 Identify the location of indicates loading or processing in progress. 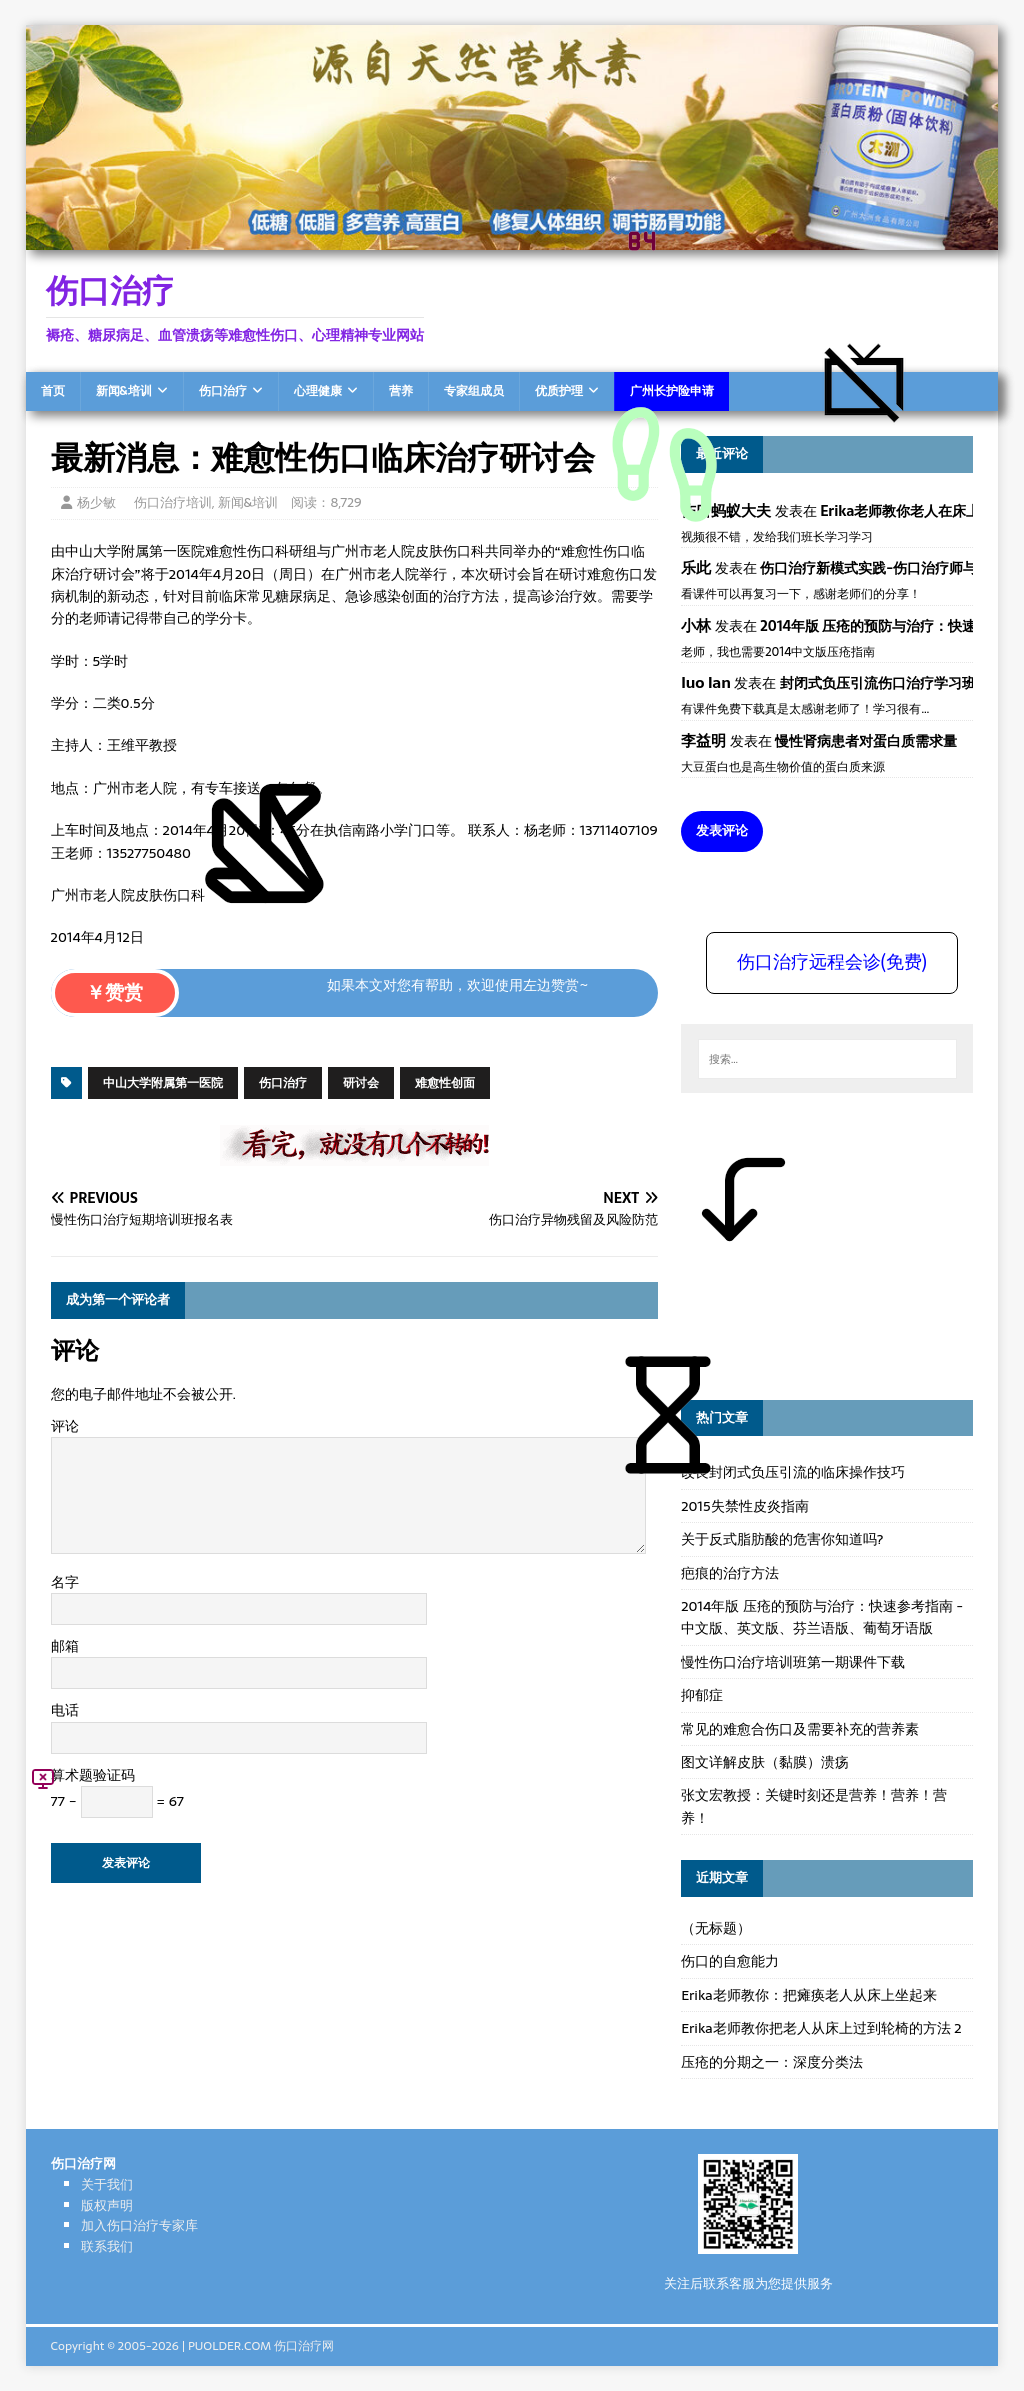
(668, 1415).